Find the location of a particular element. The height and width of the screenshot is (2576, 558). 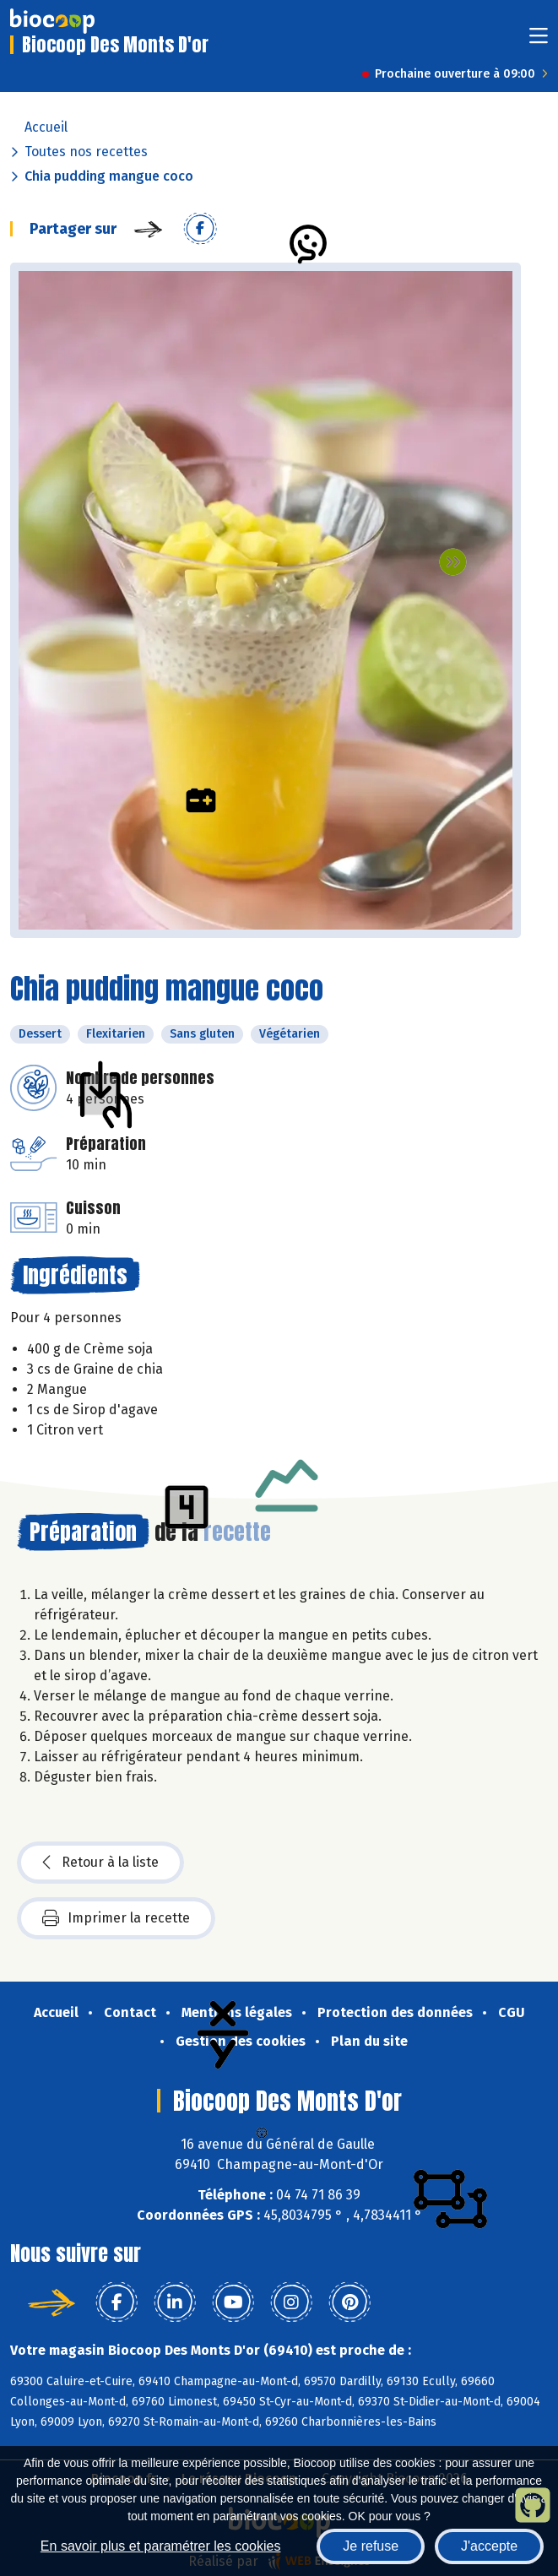

perform division calculation is located at coordinates (223, 2033).